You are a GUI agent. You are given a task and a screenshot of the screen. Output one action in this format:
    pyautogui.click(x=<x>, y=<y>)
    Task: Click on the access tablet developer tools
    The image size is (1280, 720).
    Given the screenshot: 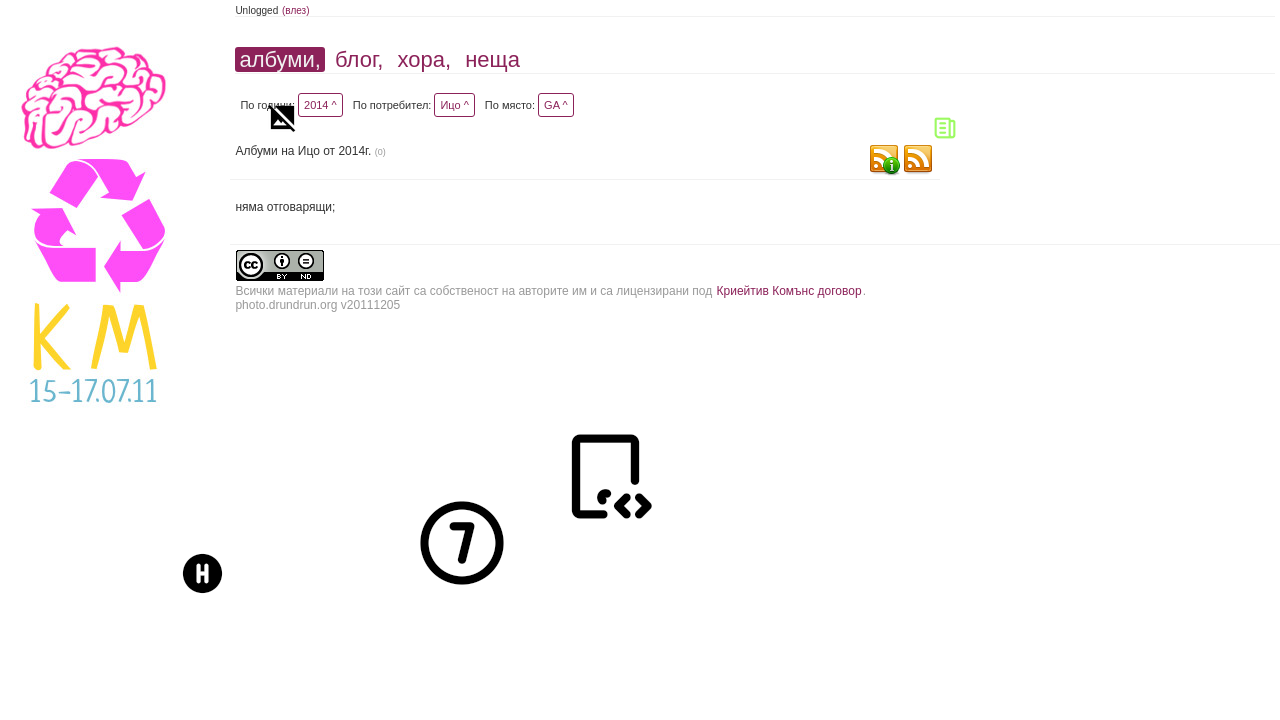 What is the action you would take?
    pyautogui.click(x=605, y=476)
    